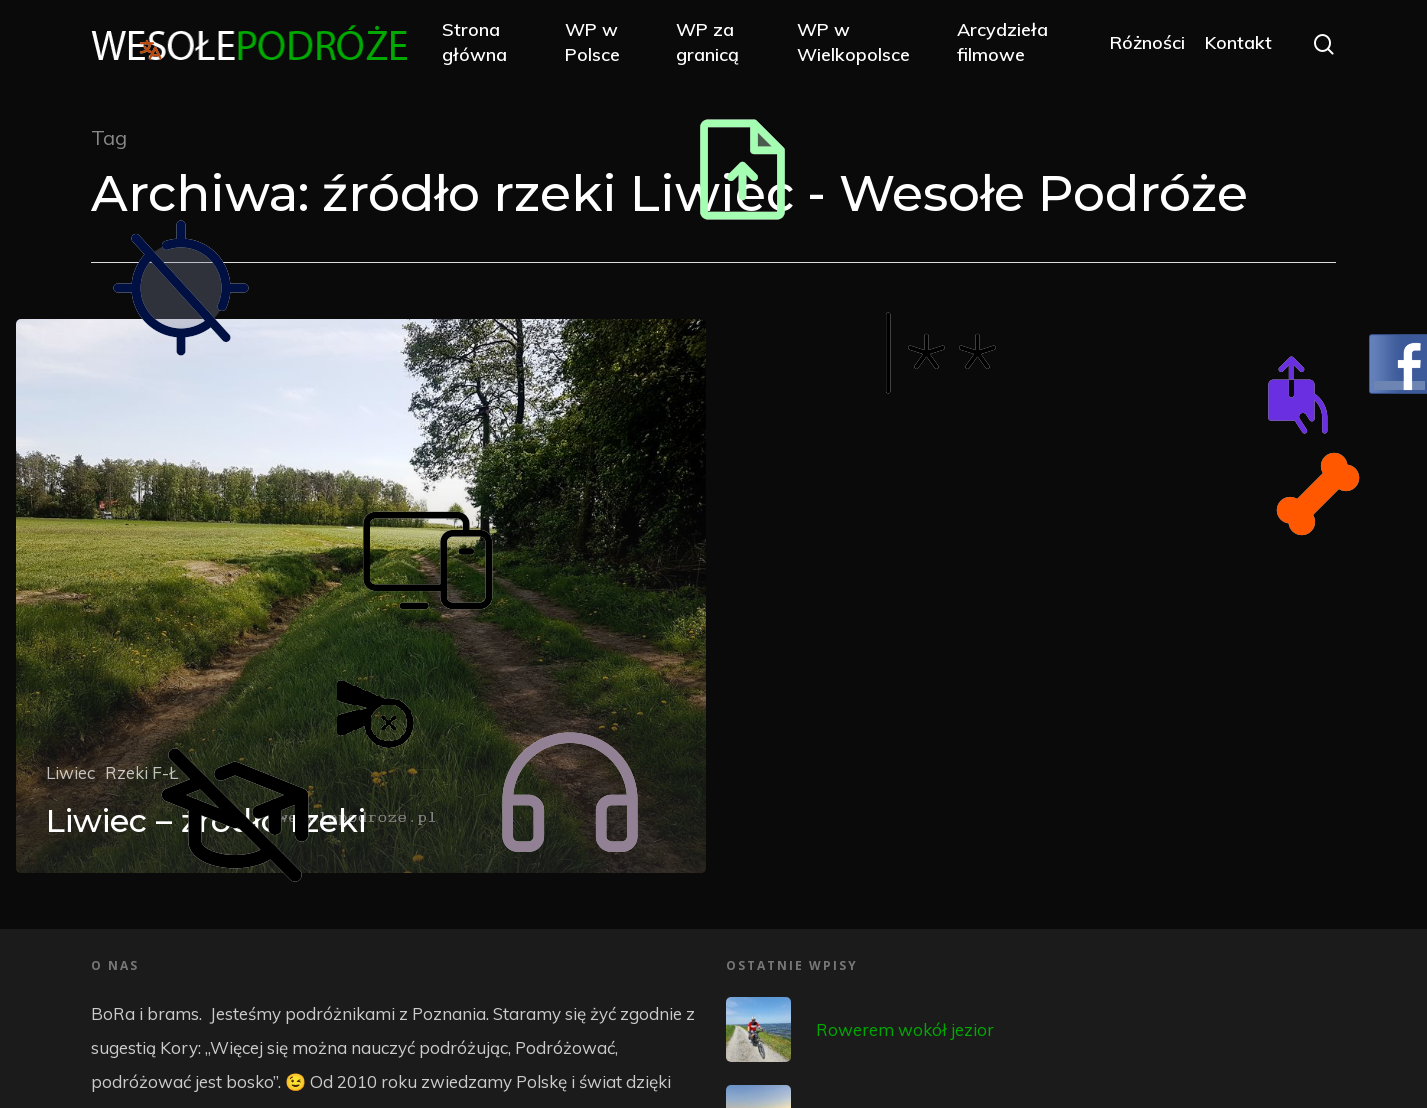 This screenshot has width=1427, height=1108. What do you see at coordinates (1318, 494) in the screenshot?
I see `access pet-related features or settings` at bounding box center [1318, 494].